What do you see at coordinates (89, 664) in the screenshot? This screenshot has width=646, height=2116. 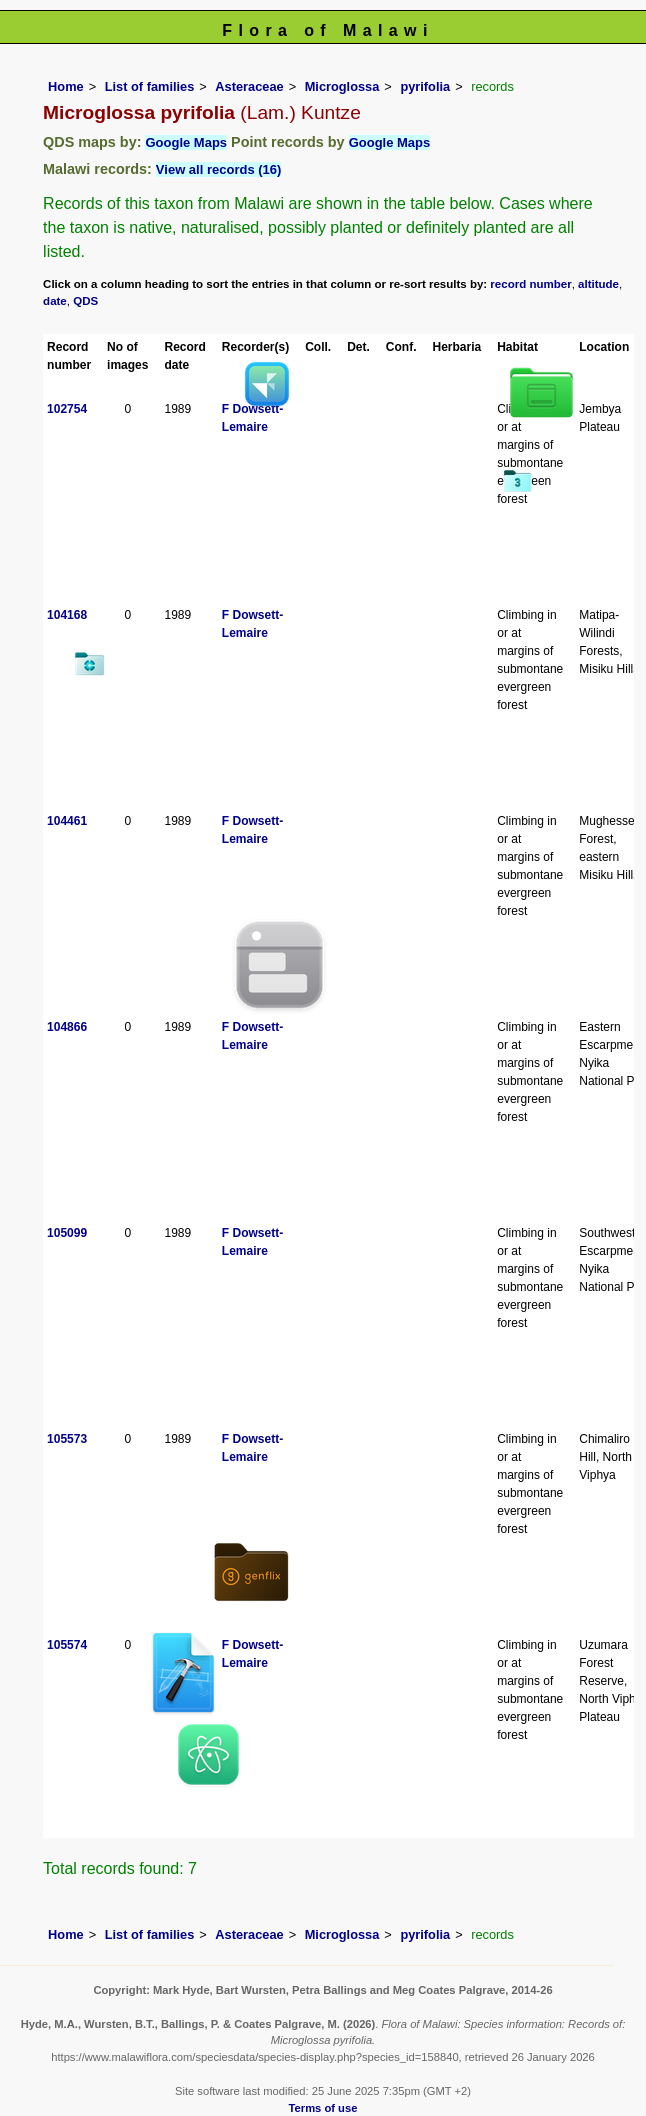 I see `open microsoft dynamics 365 business central files folder` at bounding box center [89, 664].